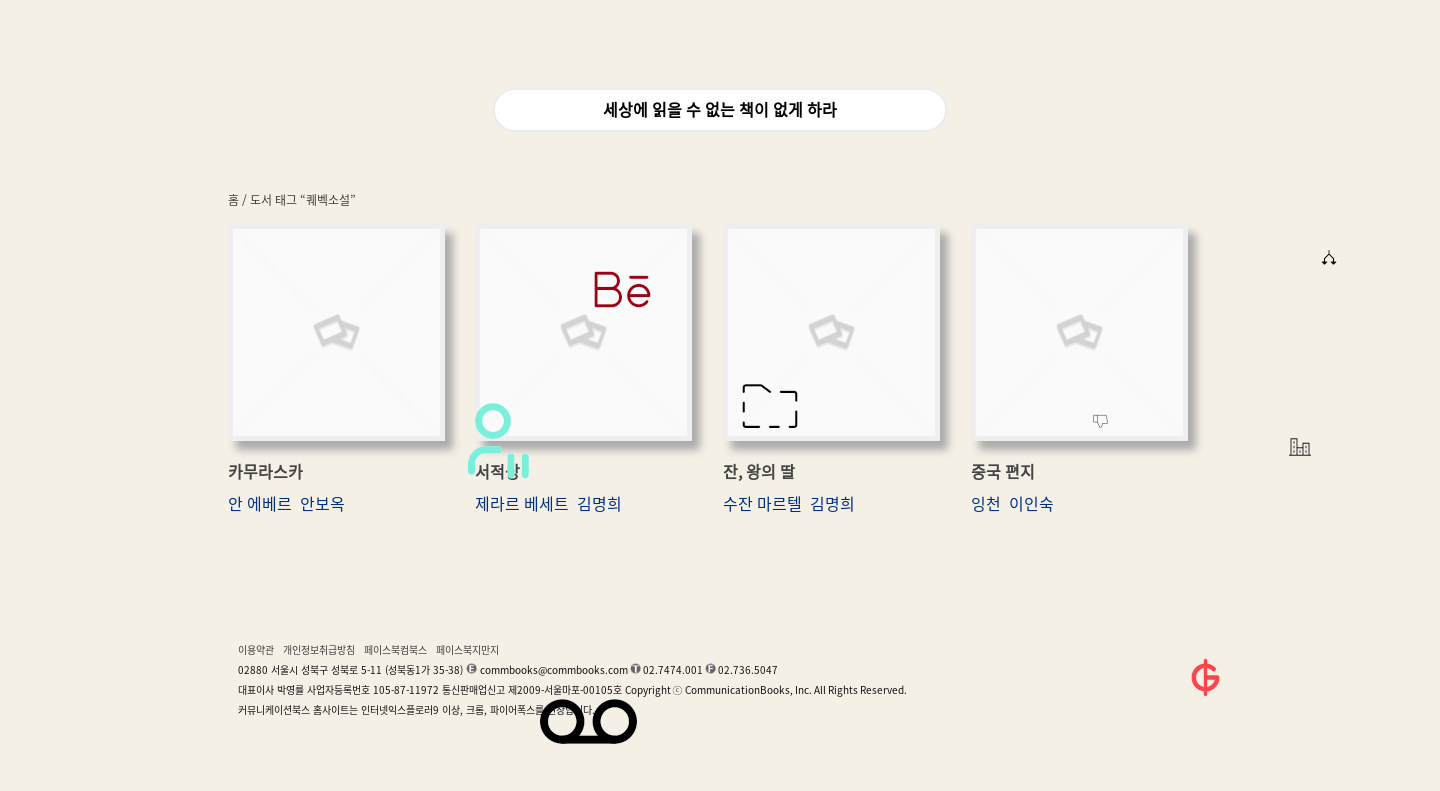 The width and height of the screenshot is (1440, 791). Describe the element at coordinates (588, 723) in the screenshot. I see `access voicemail messages` at that location.